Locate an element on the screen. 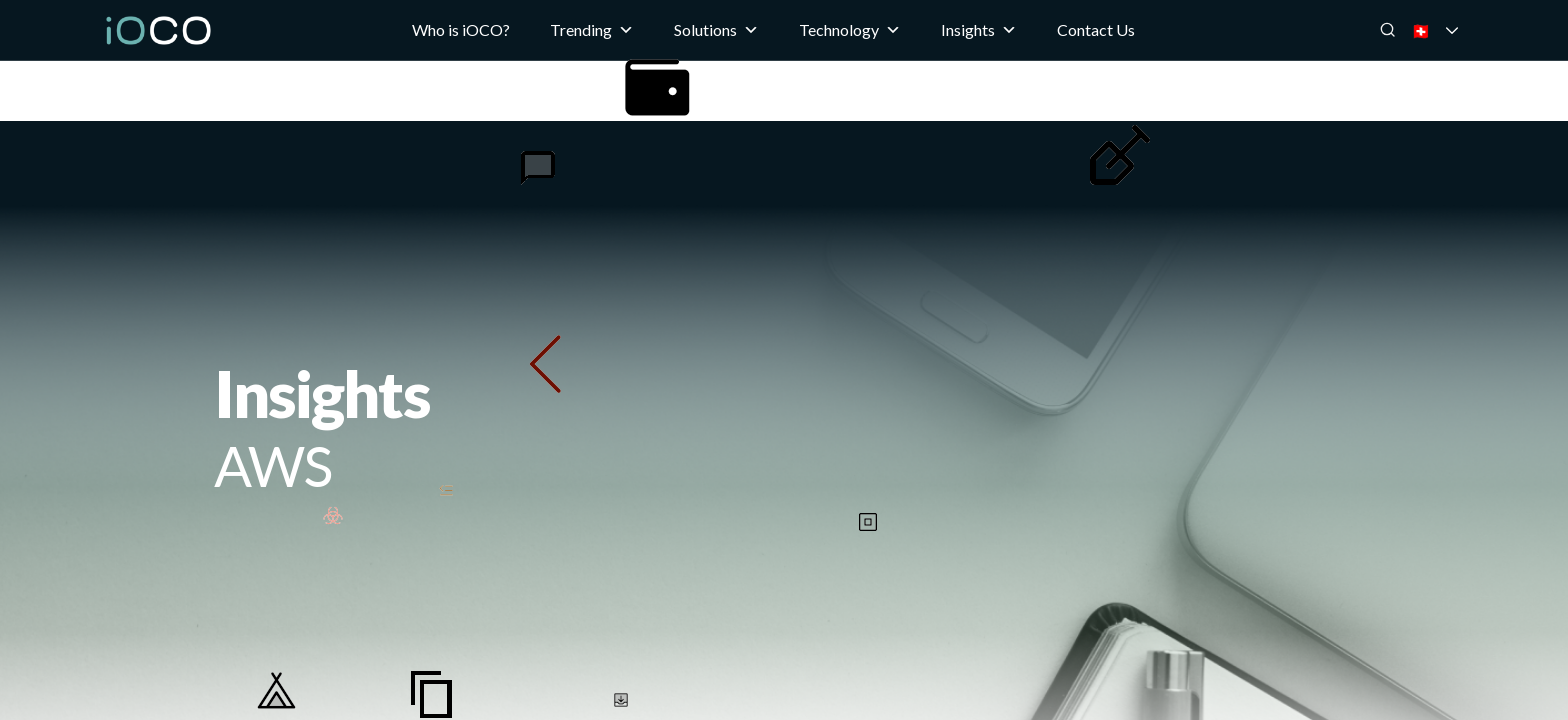  decrease text indentation is located at coordinates (446, 490).